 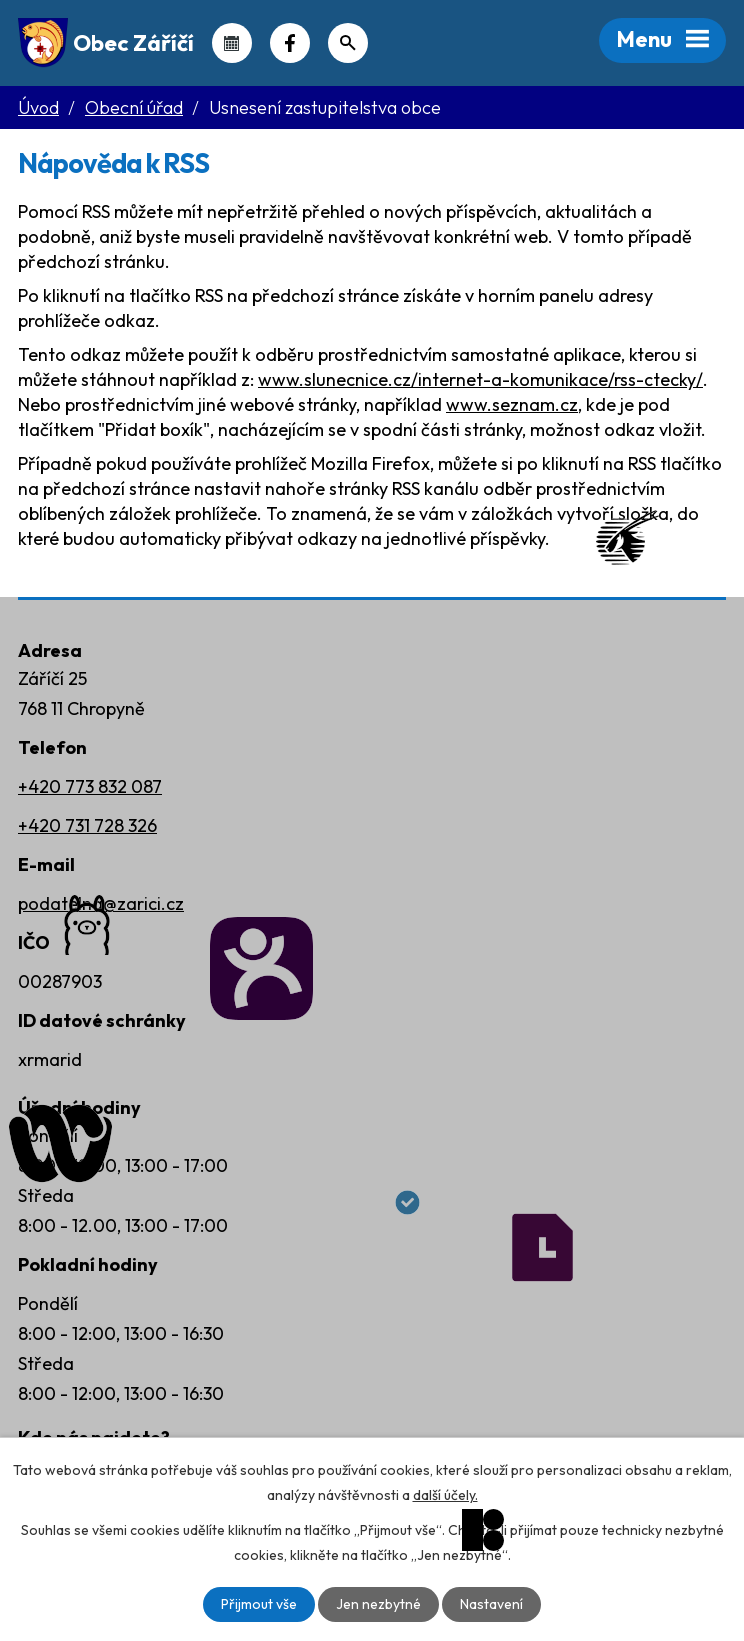 I want to click on open Webex video conferencing app, so click(x=60, y=1143).